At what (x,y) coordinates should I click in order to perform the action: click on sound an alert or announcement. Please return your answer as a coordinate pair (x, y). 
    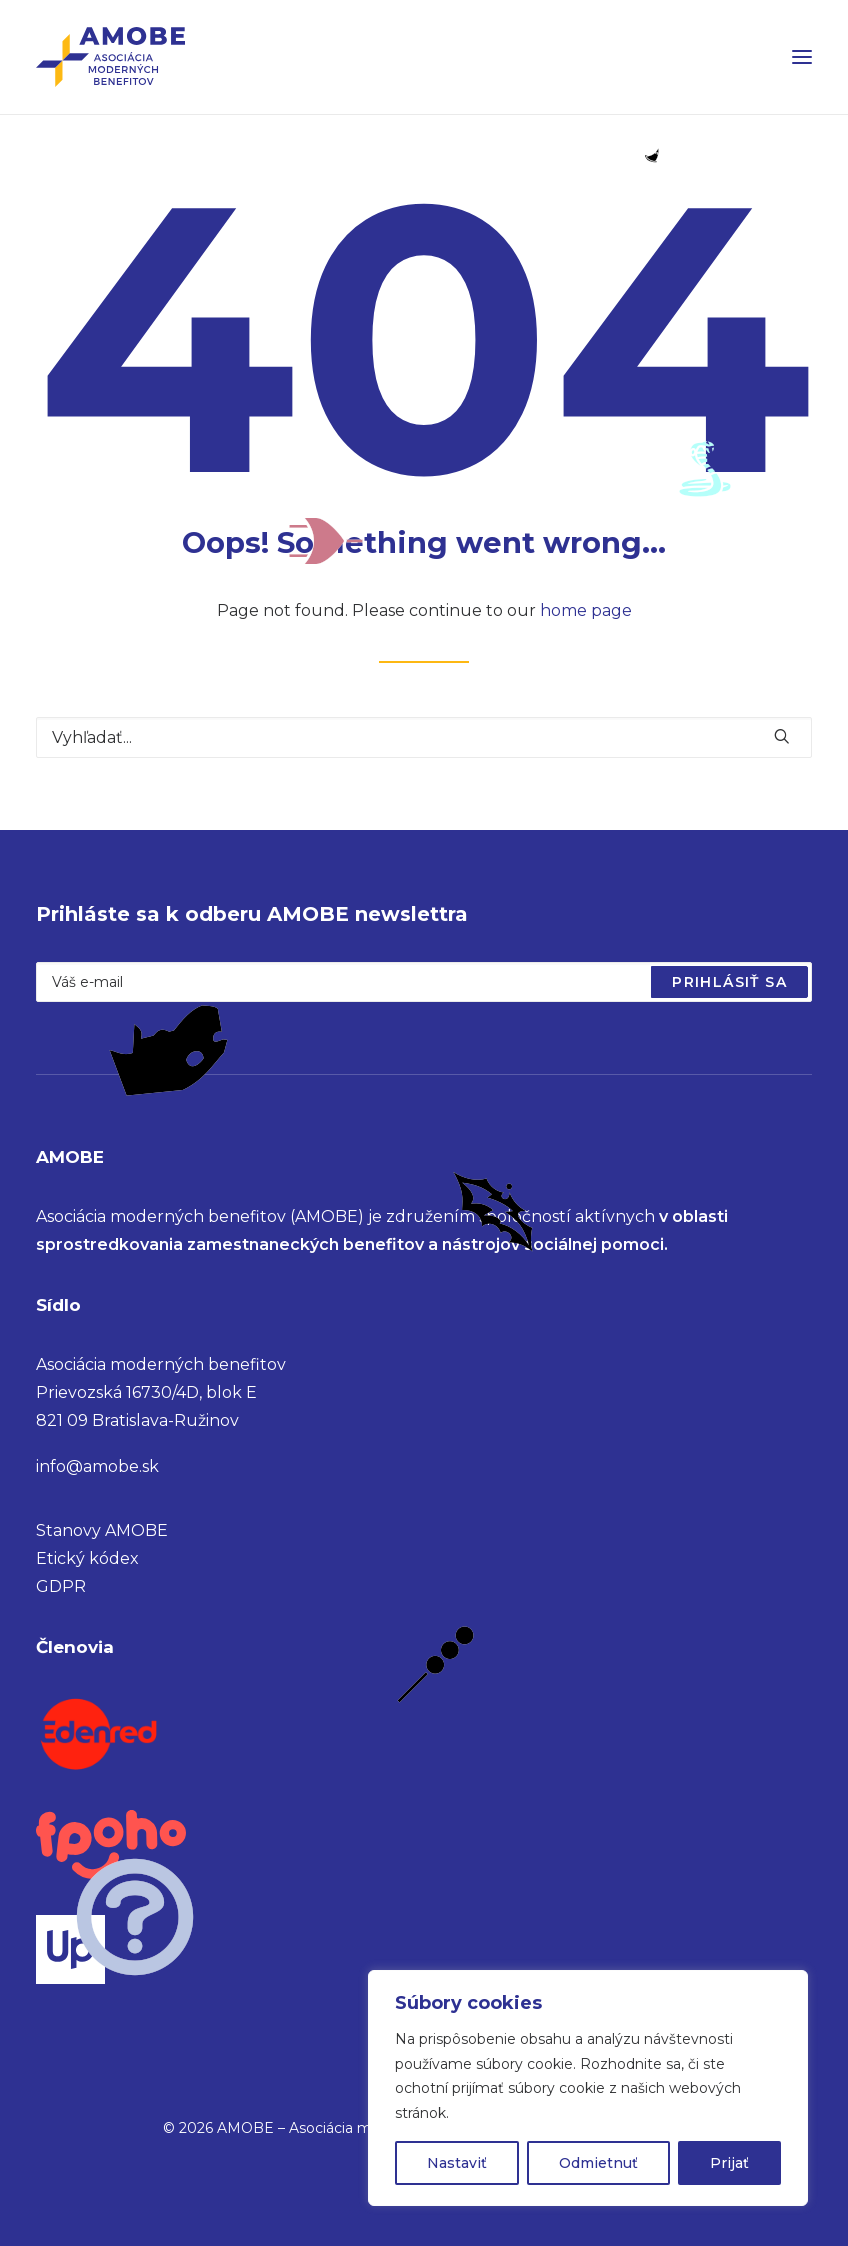
    Looking at the image, I should click on (652, 155).